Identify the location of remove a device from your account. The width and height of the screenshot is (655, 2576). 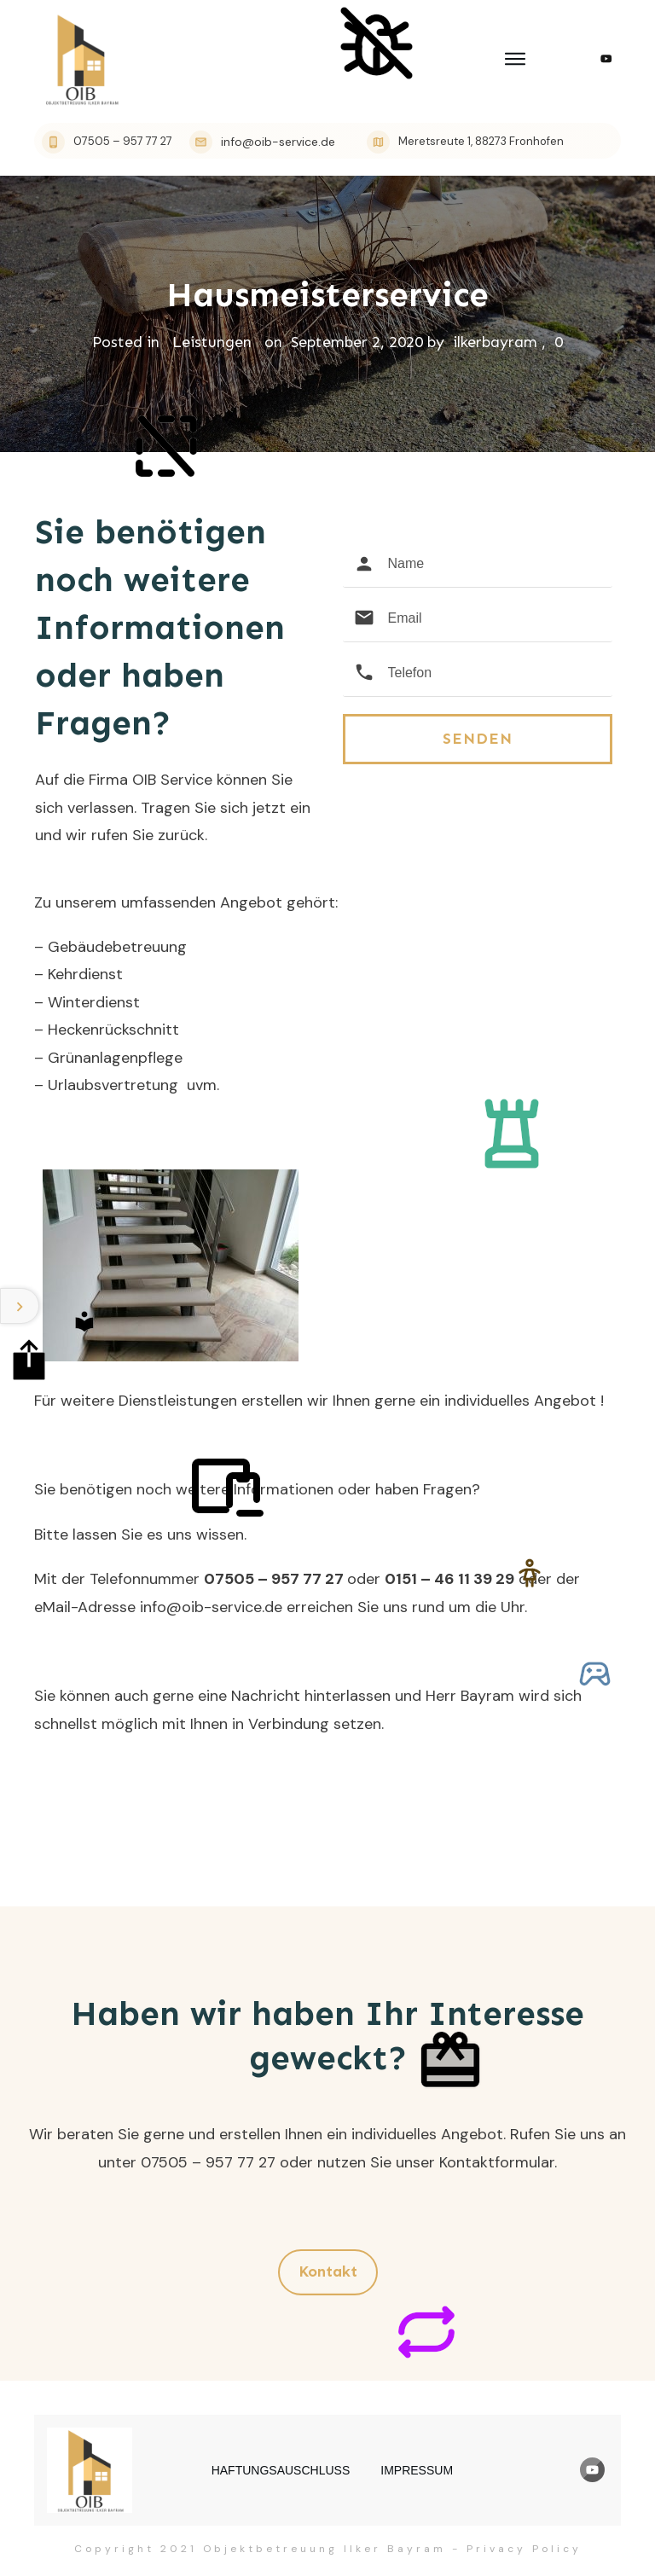
(226, 1489).